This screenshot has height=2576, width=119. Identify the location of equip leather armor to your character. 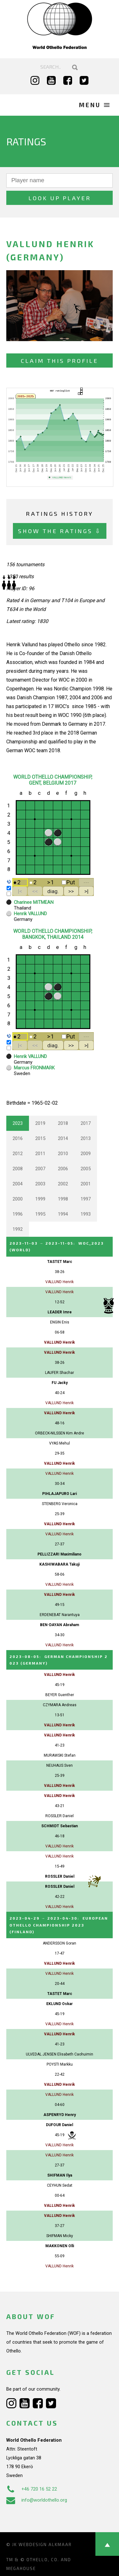
(109, 1305).